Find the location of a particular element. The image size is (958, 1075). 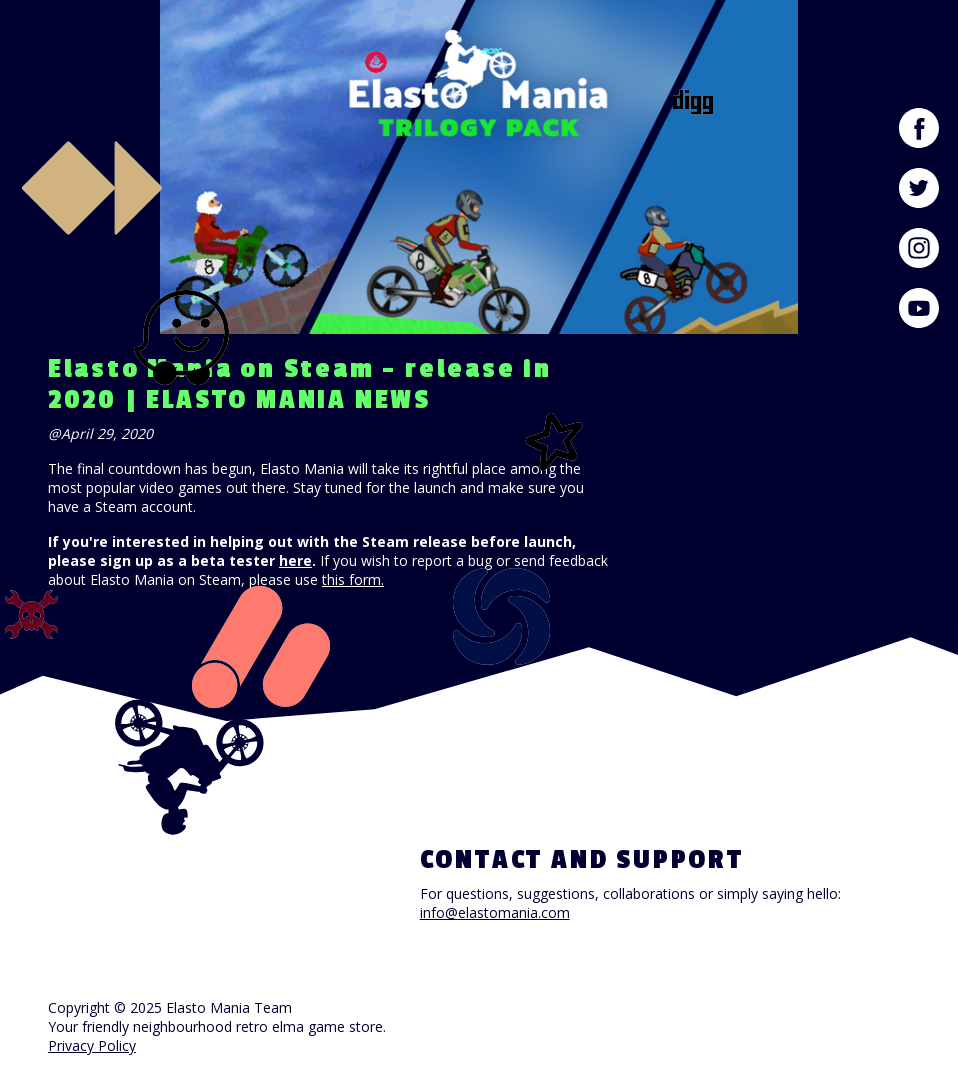

open Waze navigation app is located at coordinates (181, 337).